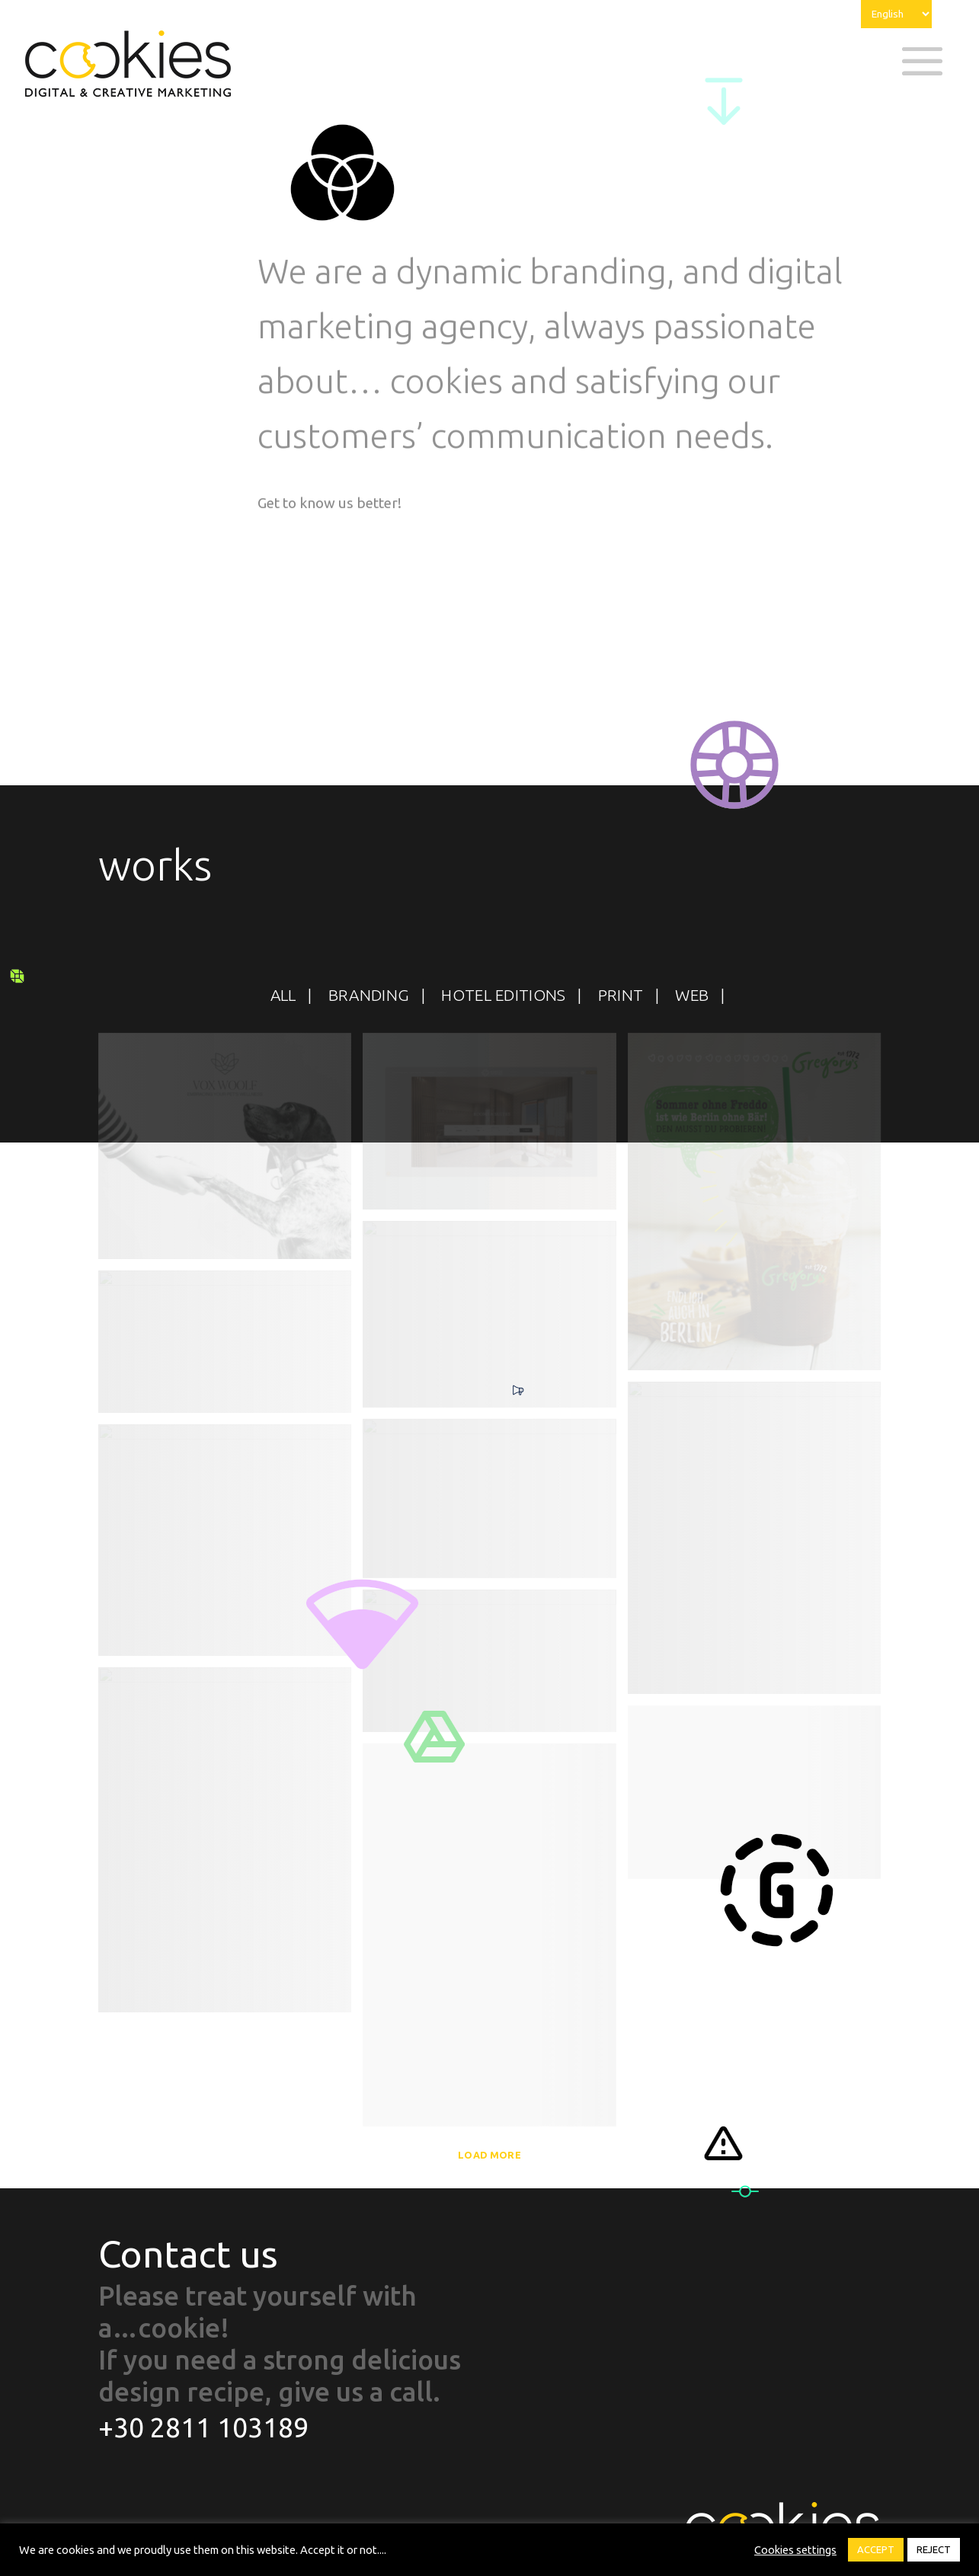  Describe the element at coordinates (723, 2142) in the screenshot. I see `indicates a warning or caution state` at that location.